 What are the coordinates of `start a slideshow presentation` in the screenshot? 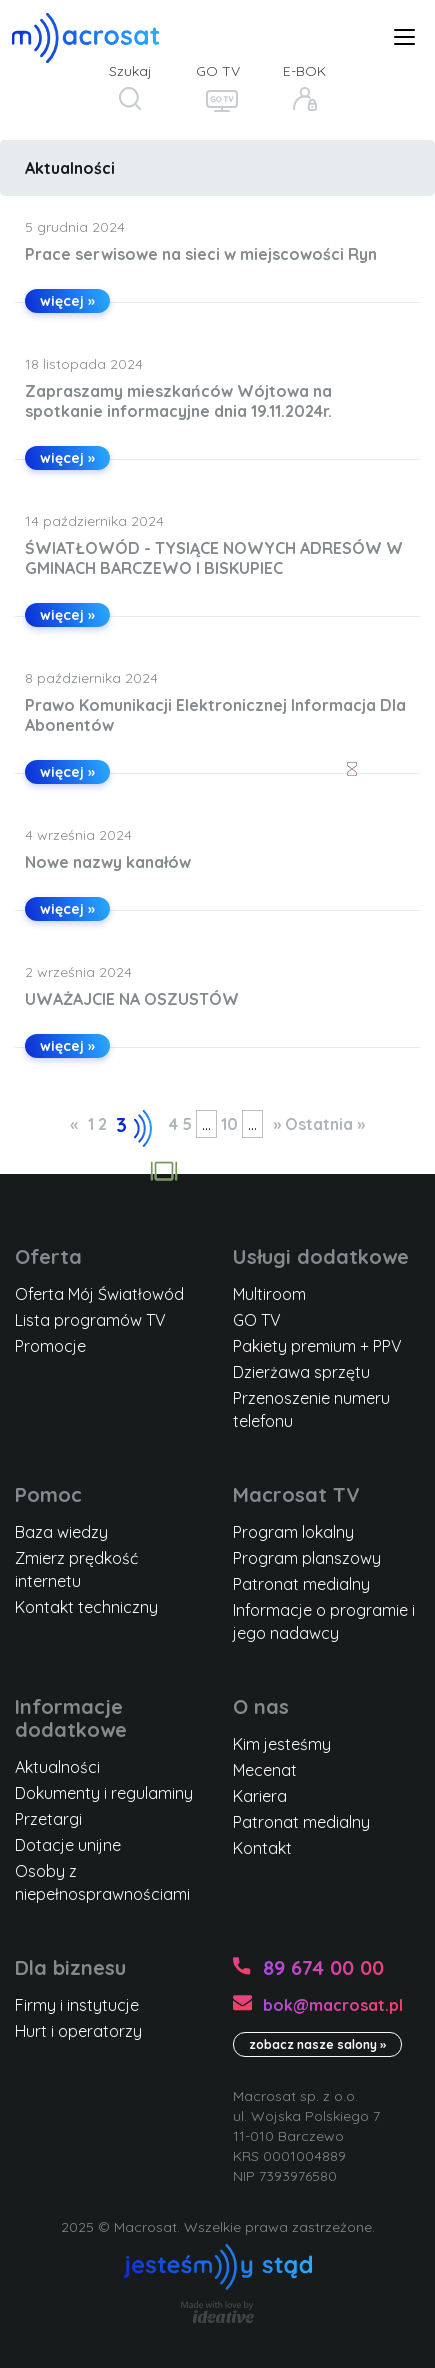 It's located at (164, 1171).